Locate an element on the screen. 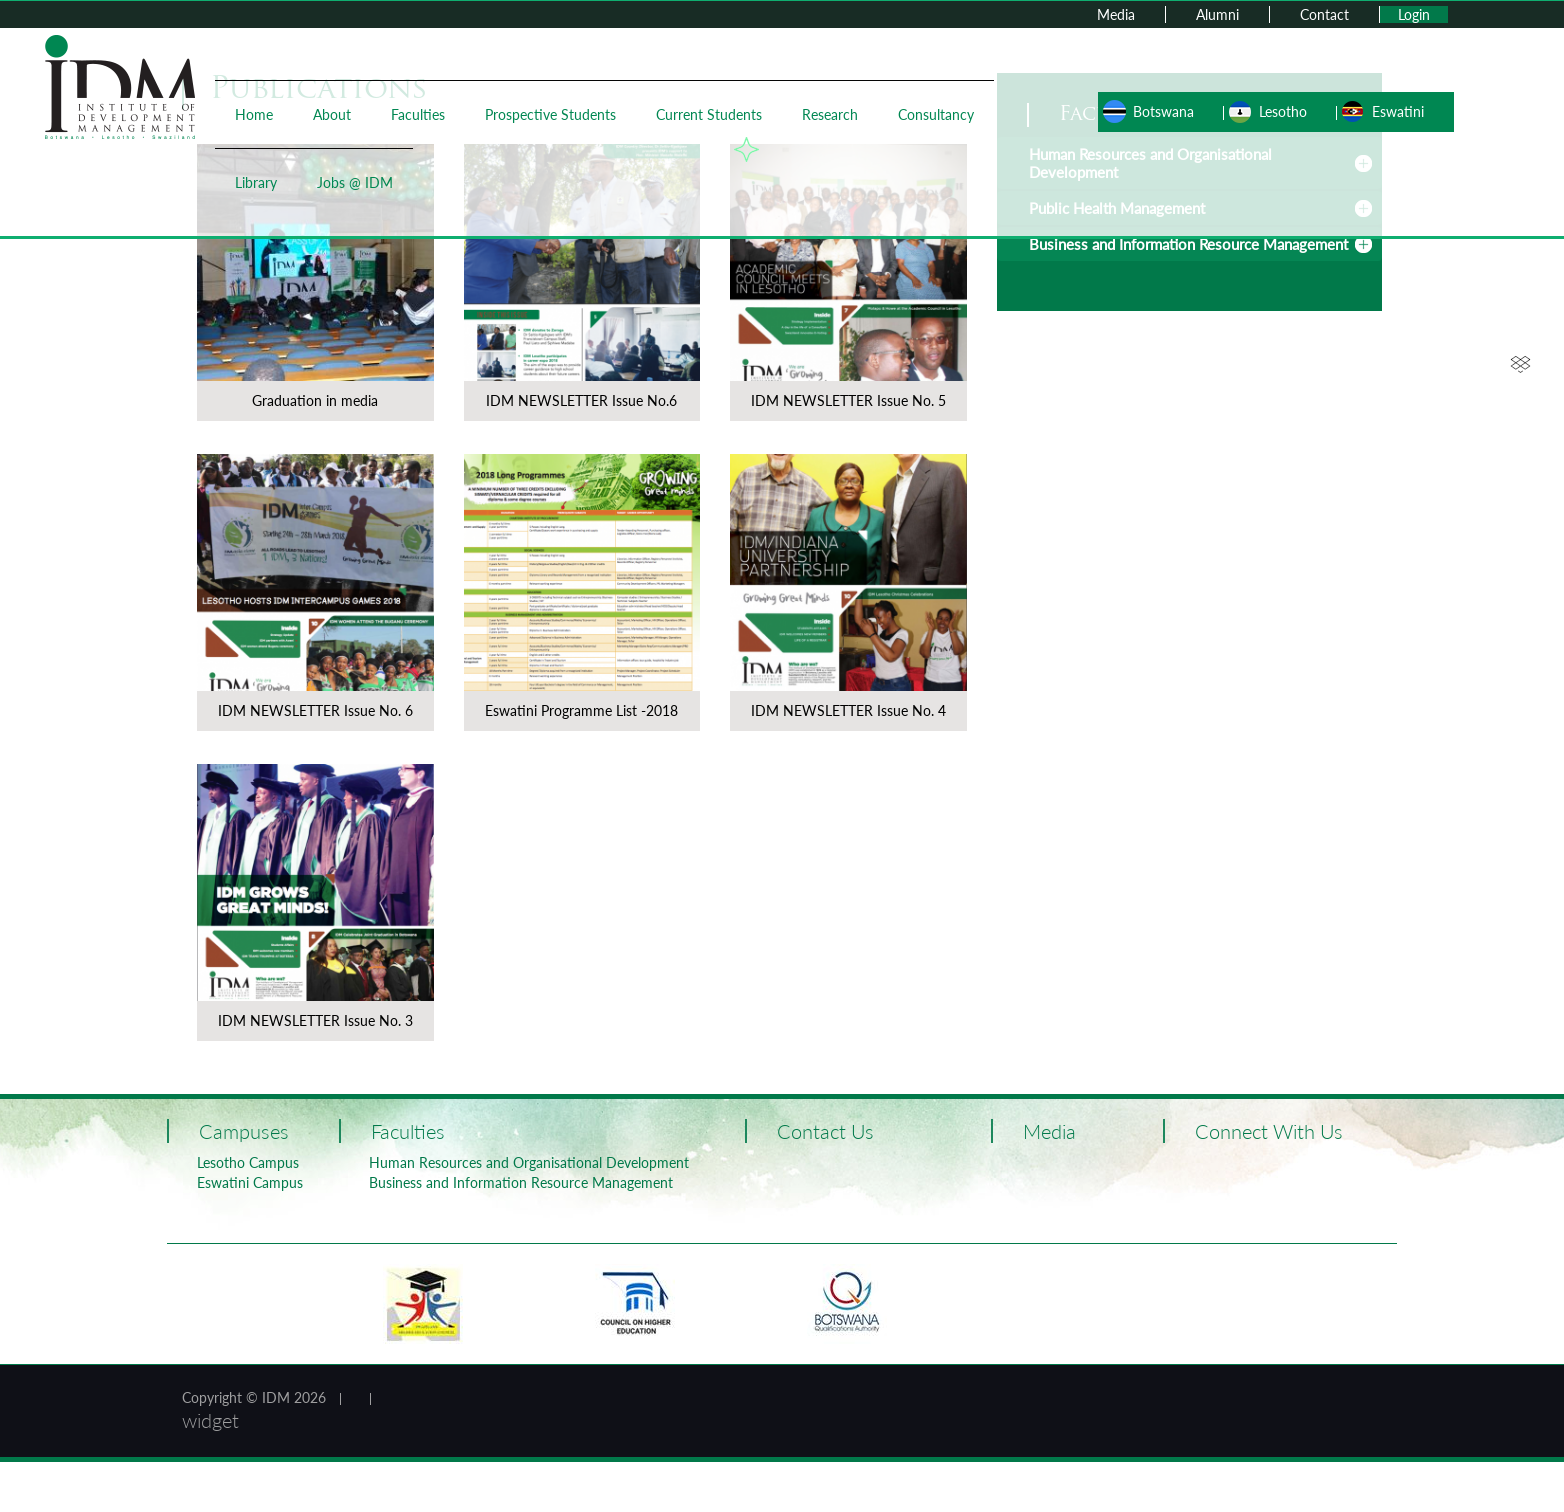 The height and width of the screenshot is (1512, 1564). access dropbox cloud storage is located at coordinates (1520, 363).